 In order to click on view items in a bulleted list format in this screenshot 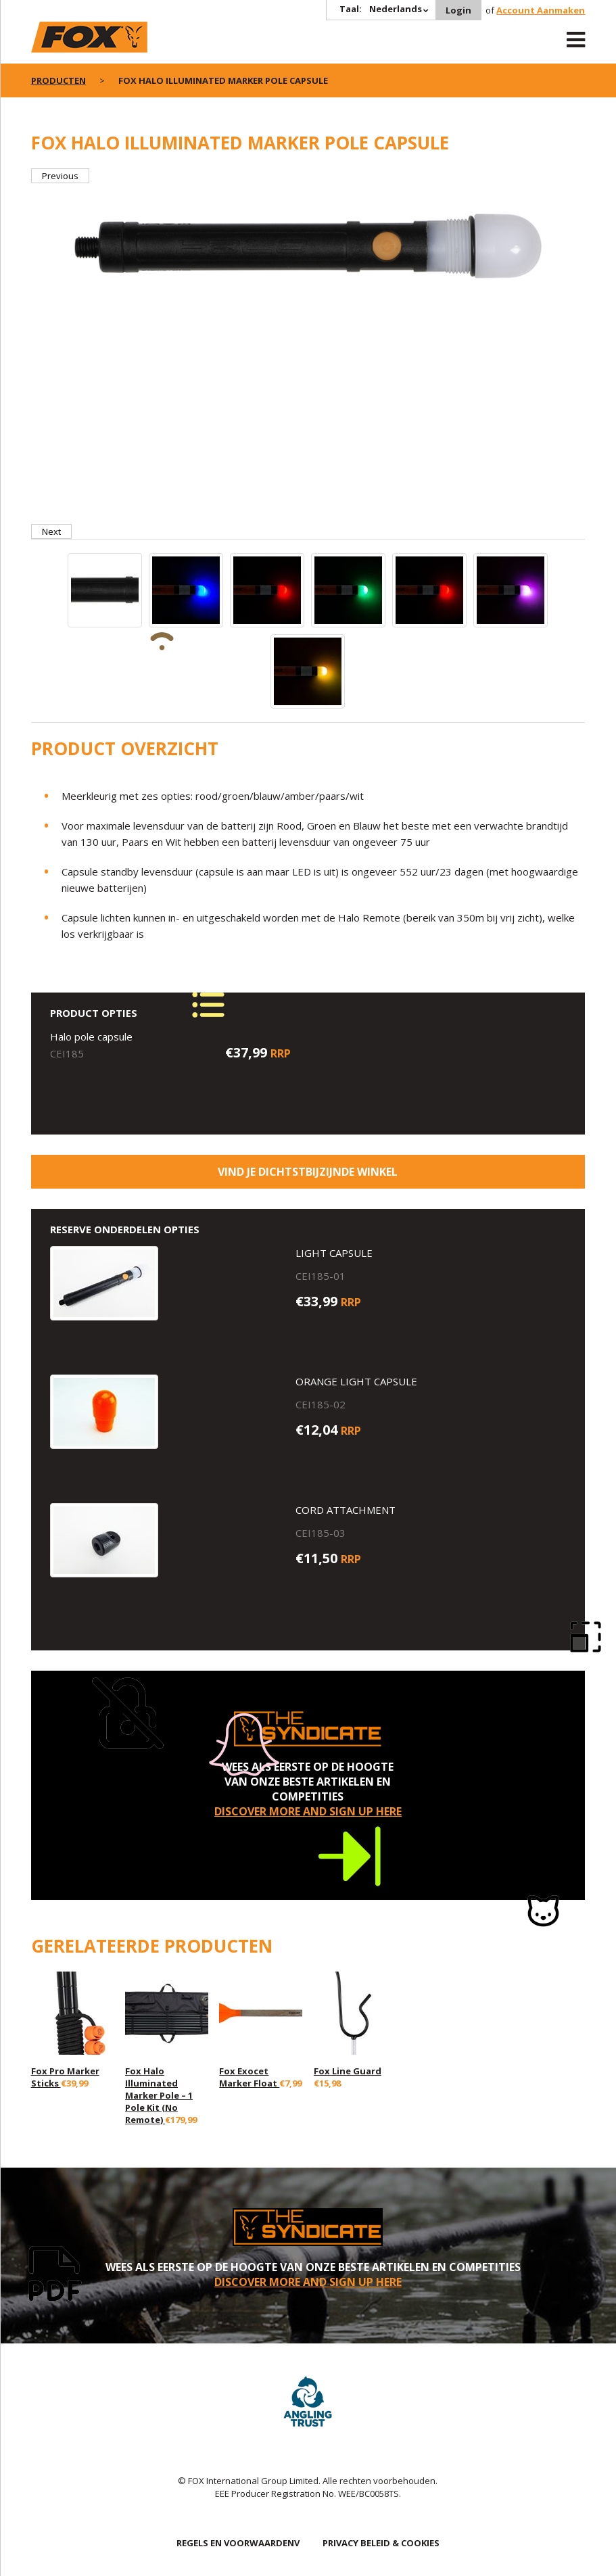, I will do `click(208, 1005)`.